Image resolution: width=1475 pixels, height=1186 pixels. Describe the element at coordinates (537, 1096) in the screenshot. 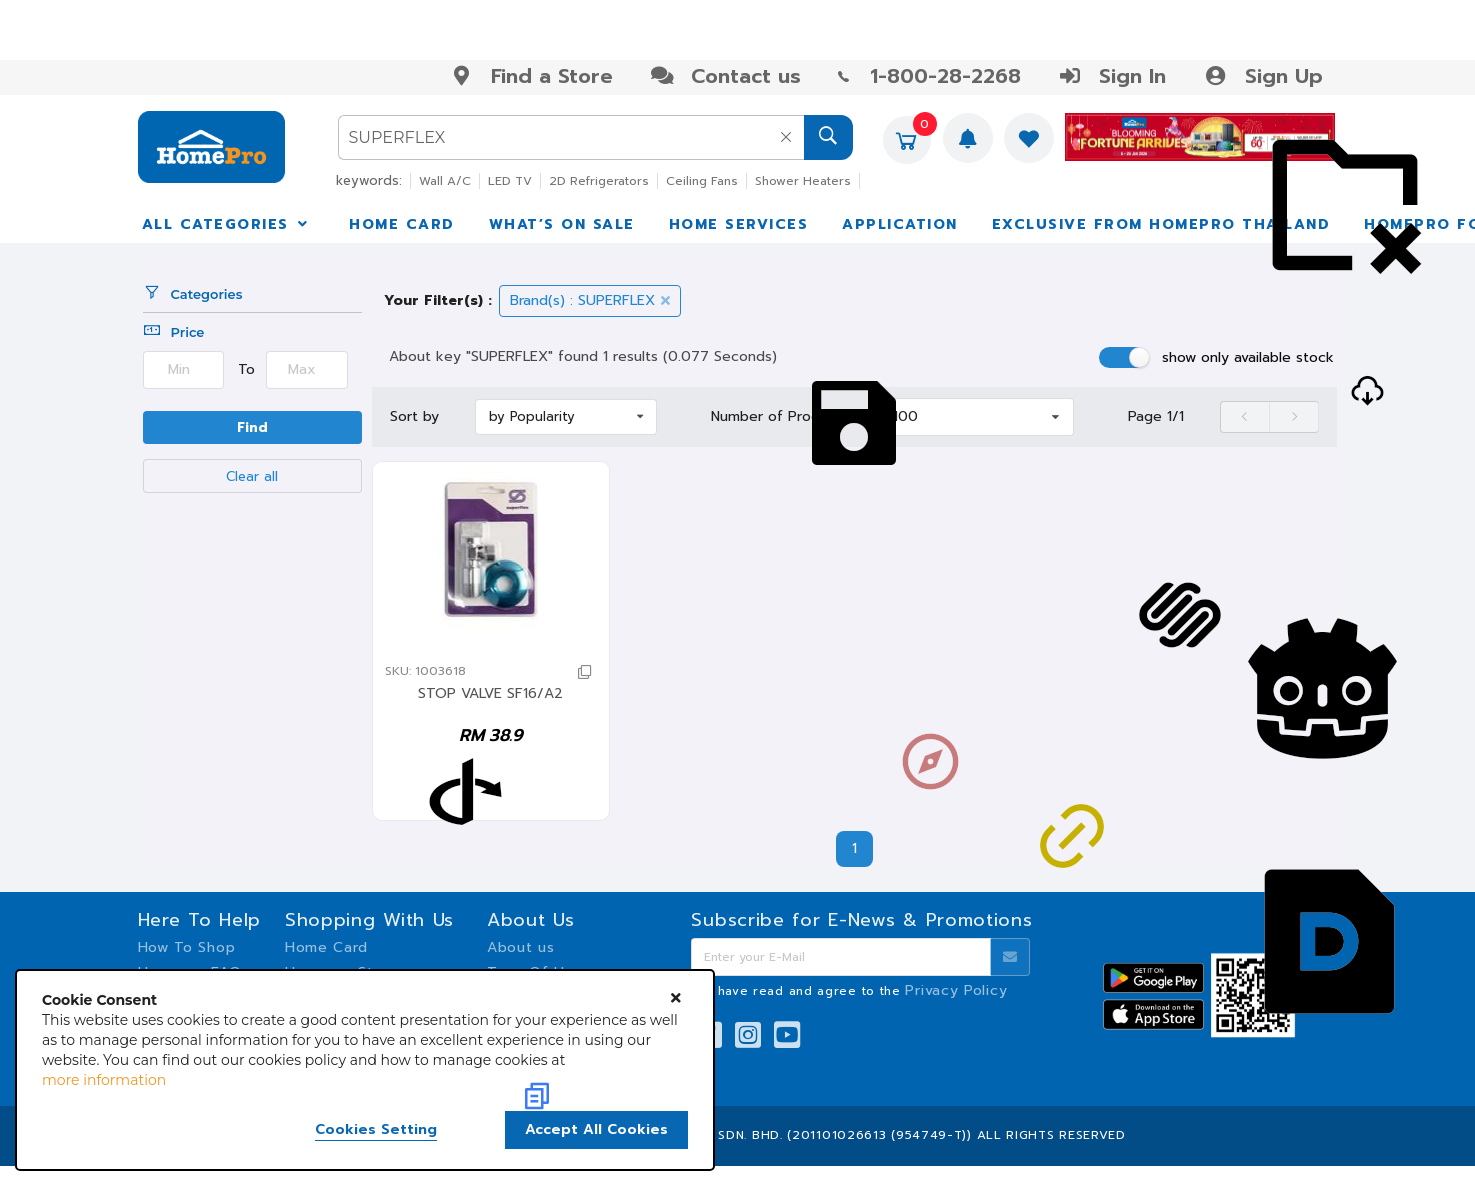

I see `copy file to clipboard` at that location.